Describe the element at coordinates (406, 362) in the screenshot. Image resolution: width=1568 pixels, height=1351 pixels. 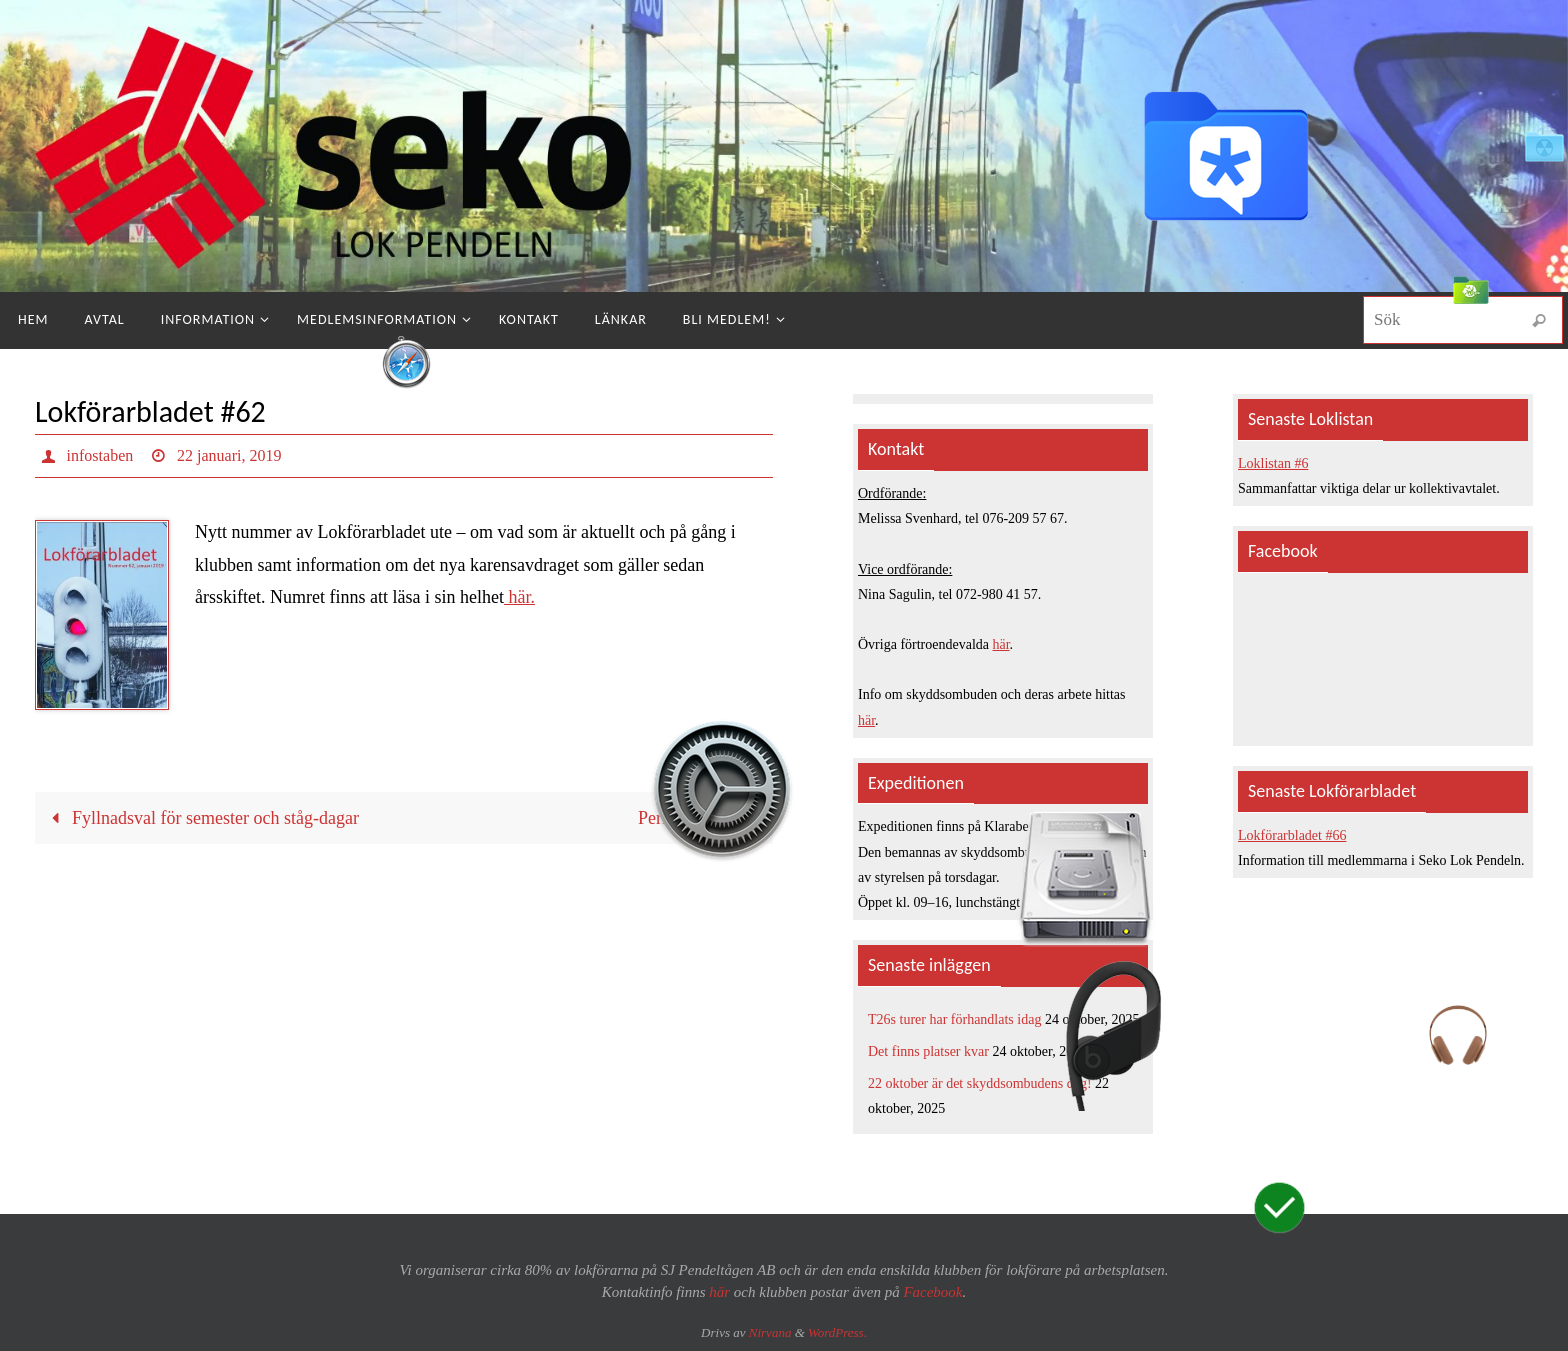
I see `open safari browser settings` at that location.